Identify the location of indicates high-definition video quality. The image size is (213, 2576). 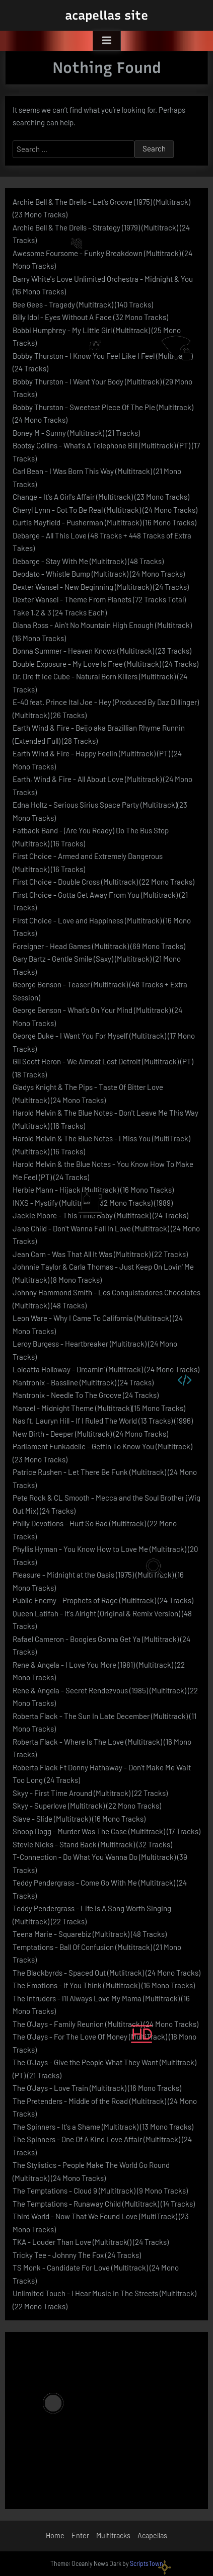
(141, 2034).